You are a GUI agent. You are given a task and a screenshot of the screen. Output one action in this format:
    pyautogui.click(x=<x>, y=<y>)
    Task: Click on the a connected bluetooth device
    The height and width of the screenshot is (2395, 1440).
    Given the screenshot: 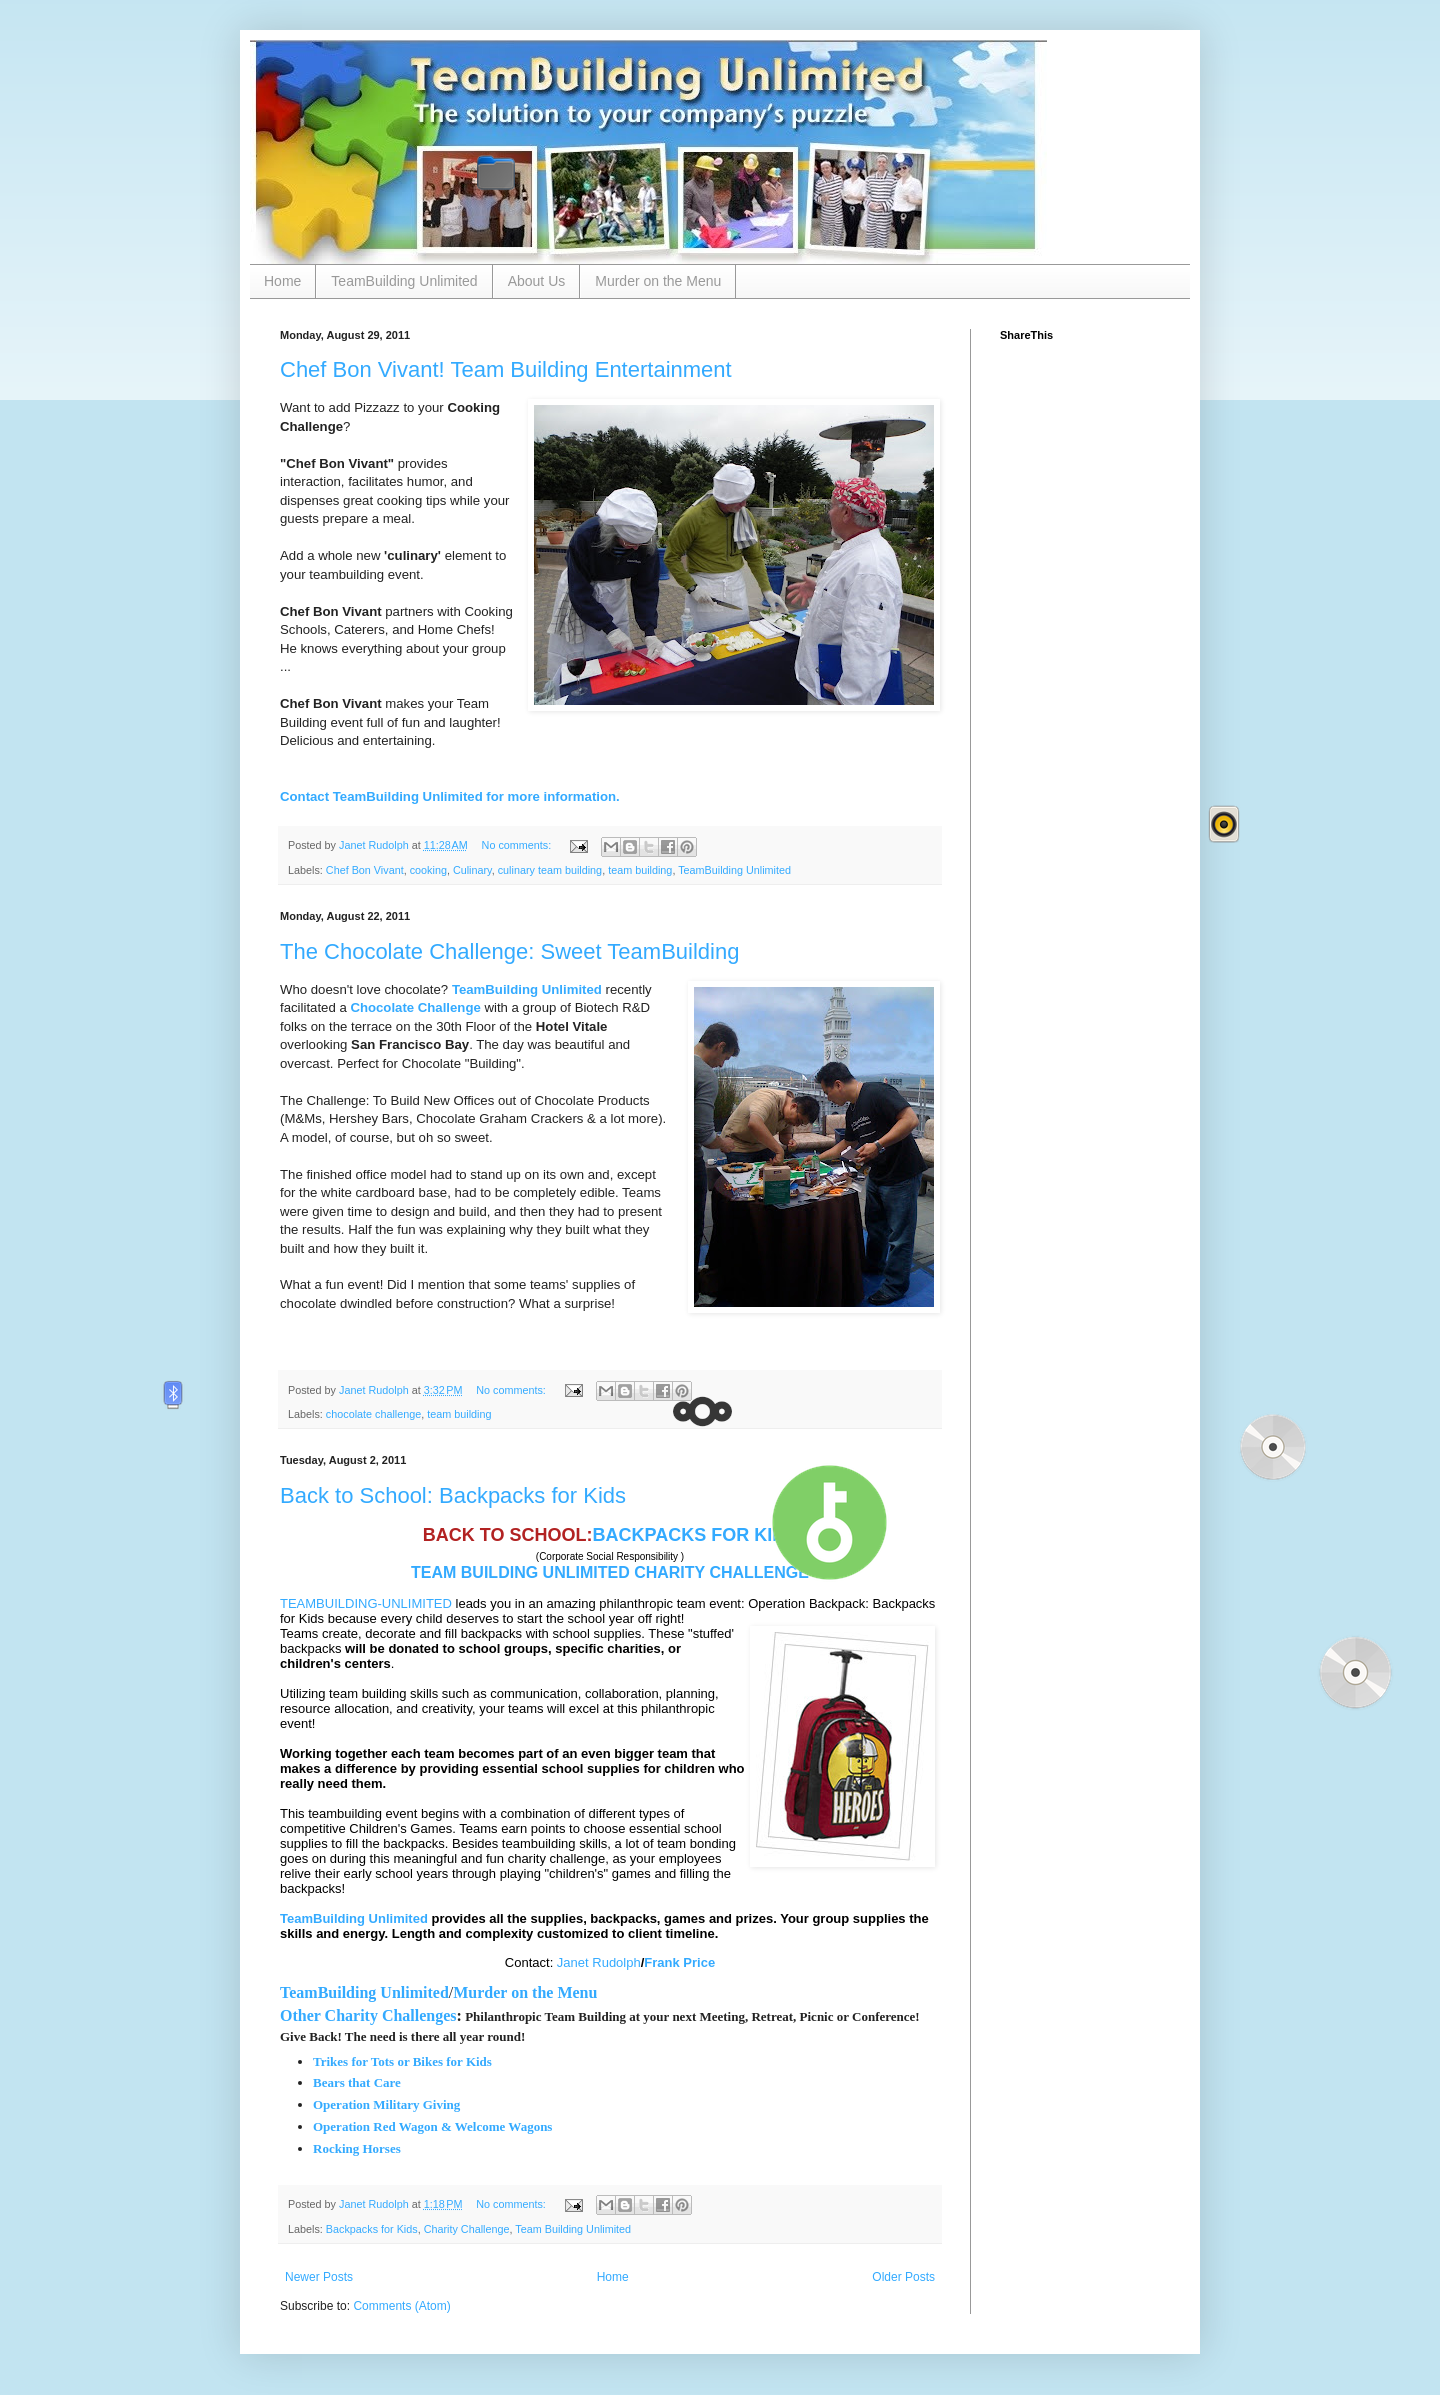 What is the action you would take?
    pyautogui.click(x=173, y=1395)
    